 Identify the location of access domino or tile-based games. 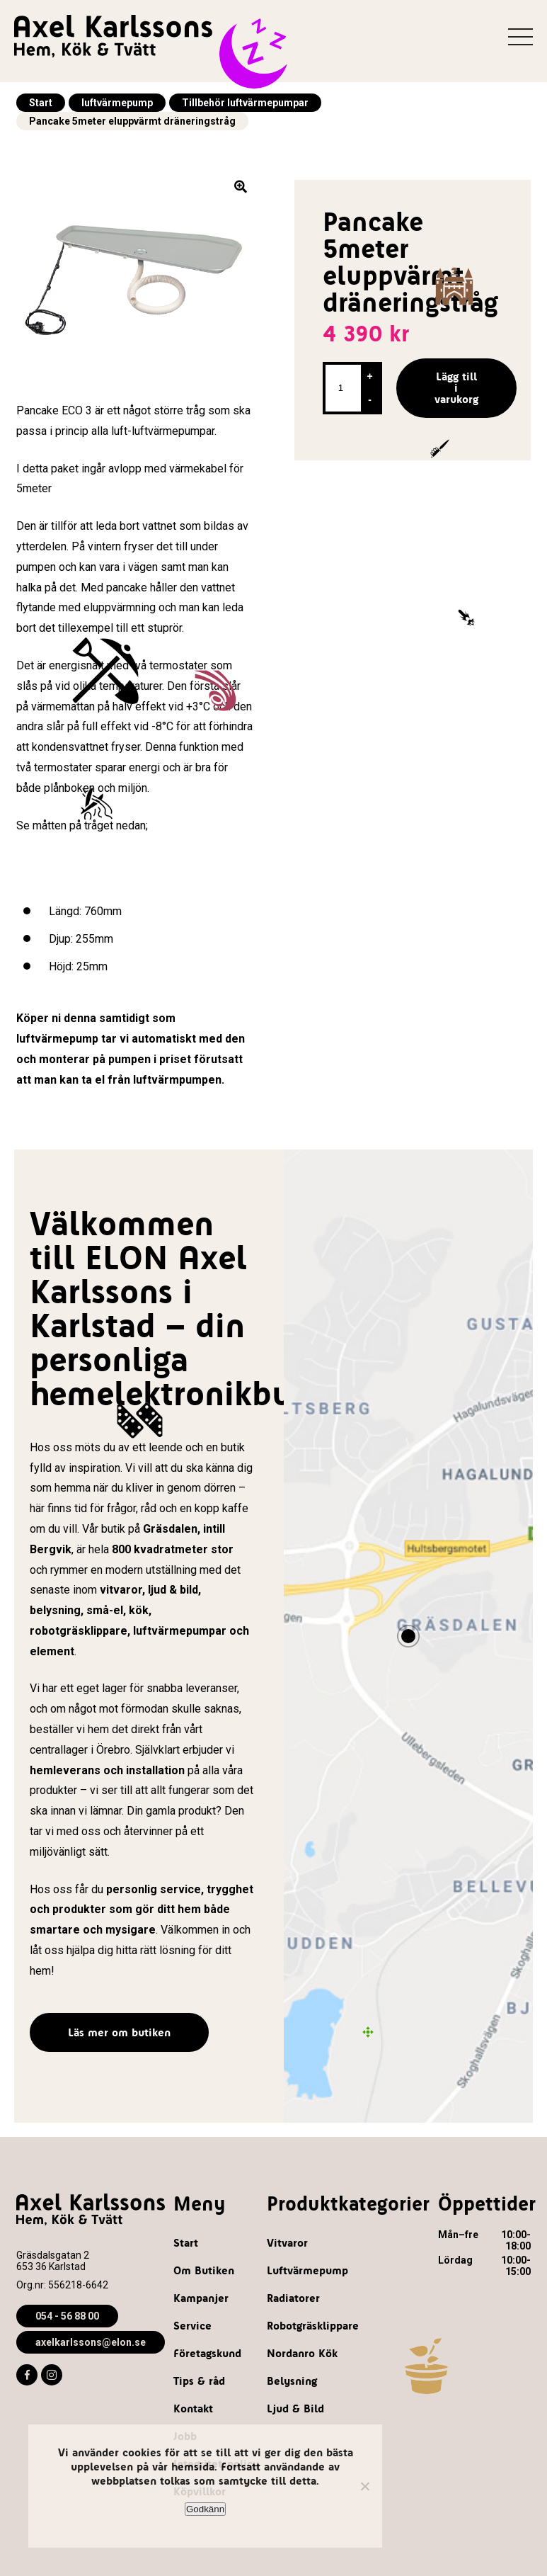
(139, 1420).